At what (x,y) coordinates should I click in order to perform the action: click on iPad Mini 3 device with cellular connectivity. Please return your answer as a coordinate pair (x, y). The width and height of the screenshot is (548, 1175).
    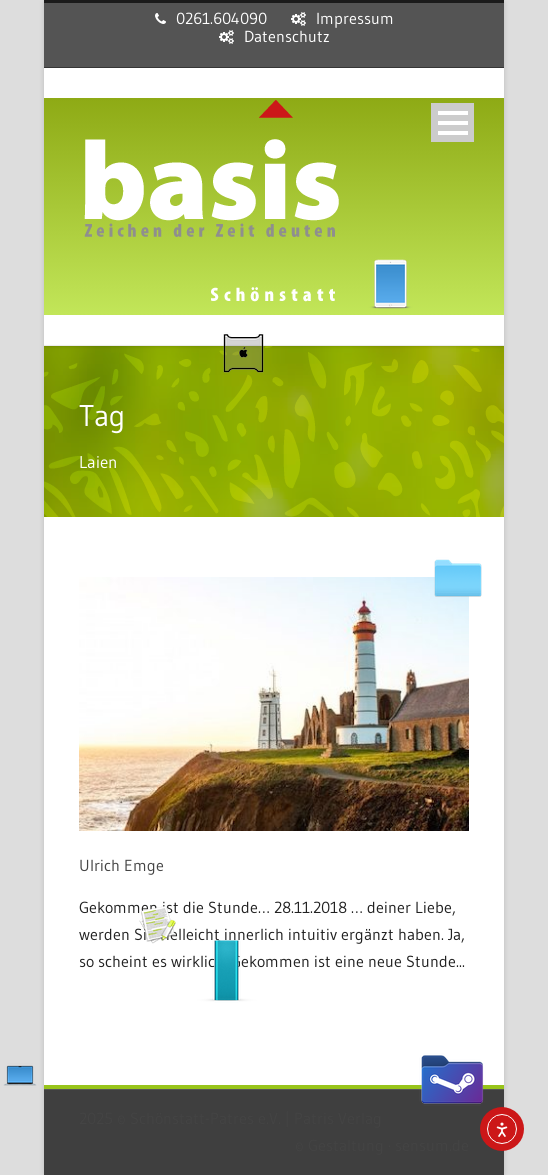
    Looking at the image, I should click on (390, 279).